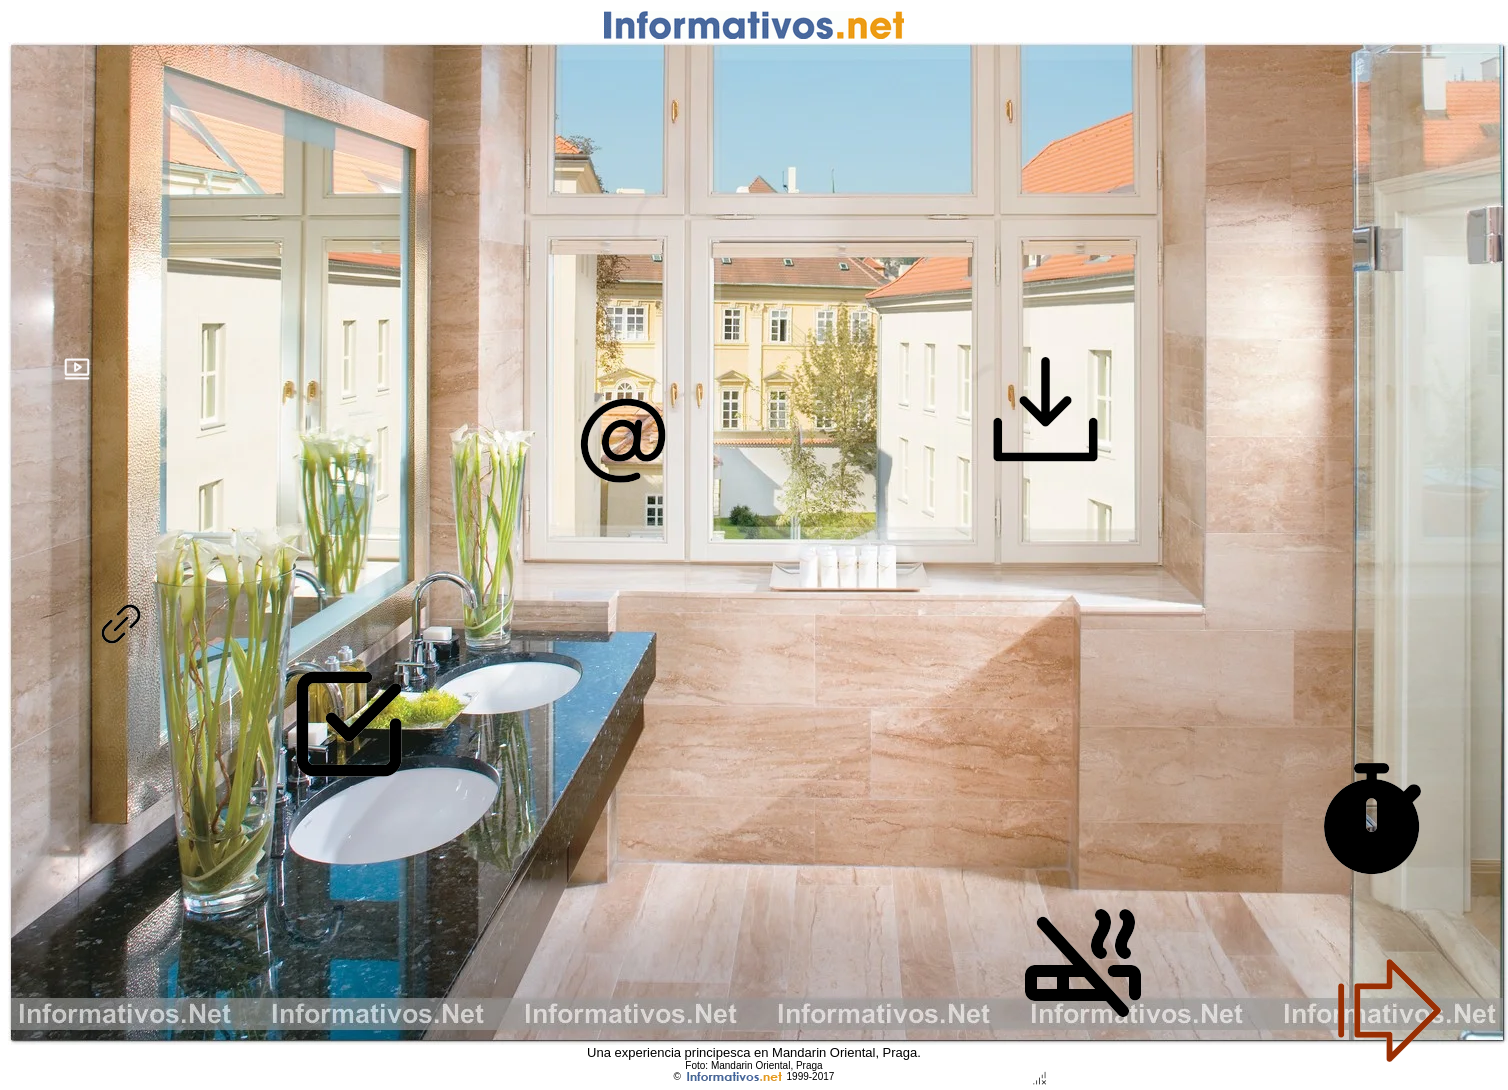 The height and width of the screenshot is (1090, 1508). What do you see at coordinates (77, 369) in the screenshot?
I see `play or watch a video` at bounding box center [77, 369].